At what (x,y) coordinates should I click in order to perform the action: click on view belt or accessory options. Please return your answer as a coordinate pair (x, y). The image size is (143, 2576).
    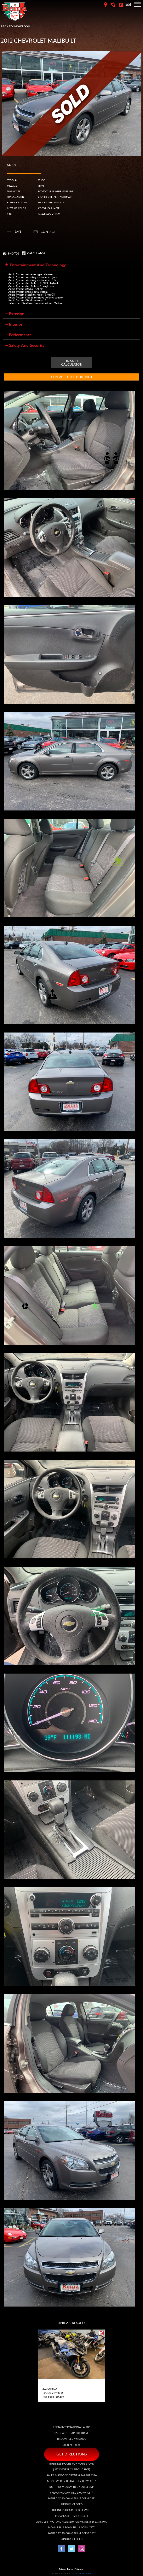
    Looking at the image, I should click on (98, 1612).